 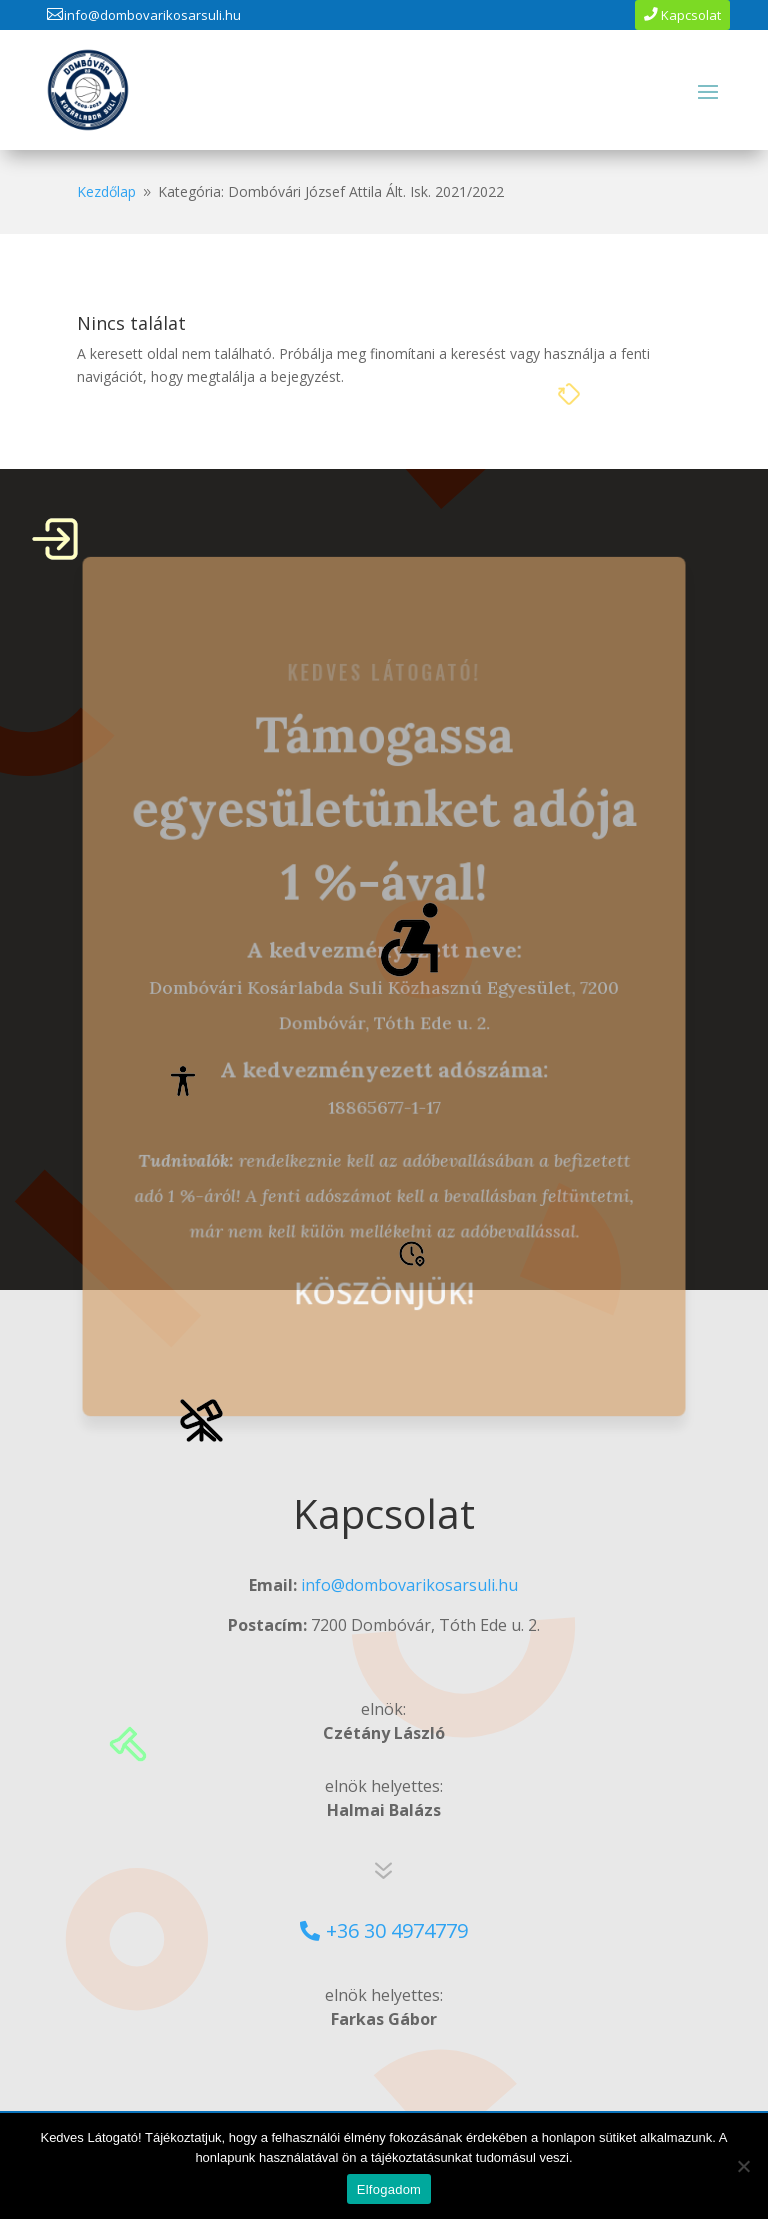 What do you see at coordinates (201, 1420) in the screenshot?
I see `telescope feature disabled or unavailable` at bounding box center [201, 1420].